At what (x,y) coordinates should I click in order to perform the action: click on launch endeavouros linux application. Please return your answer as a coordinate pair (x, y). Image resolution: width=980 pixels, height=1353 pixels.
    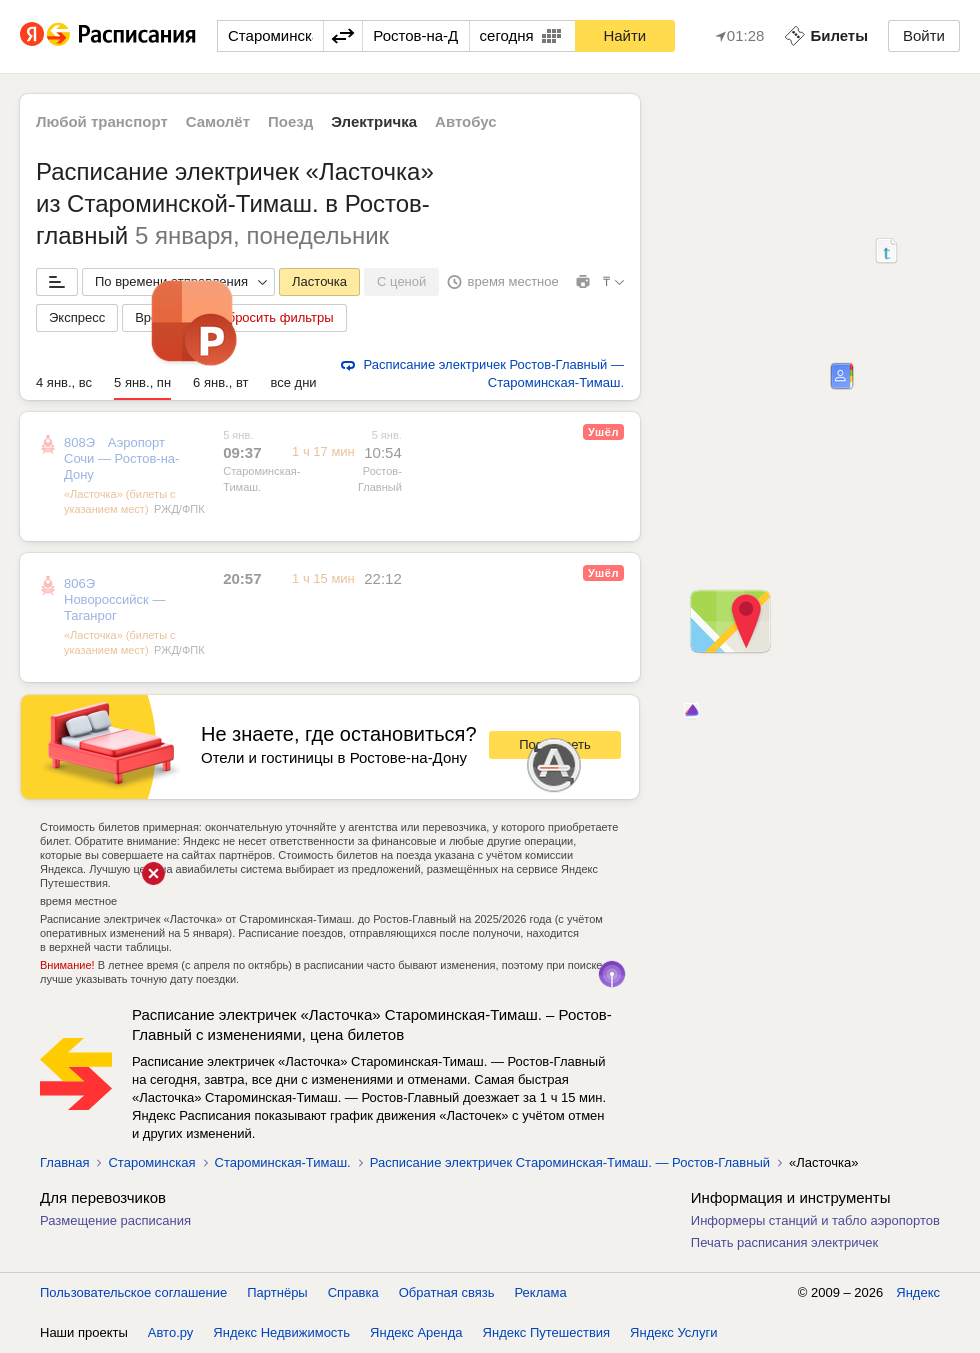
    Looking at the image, I should click on (691, 710).